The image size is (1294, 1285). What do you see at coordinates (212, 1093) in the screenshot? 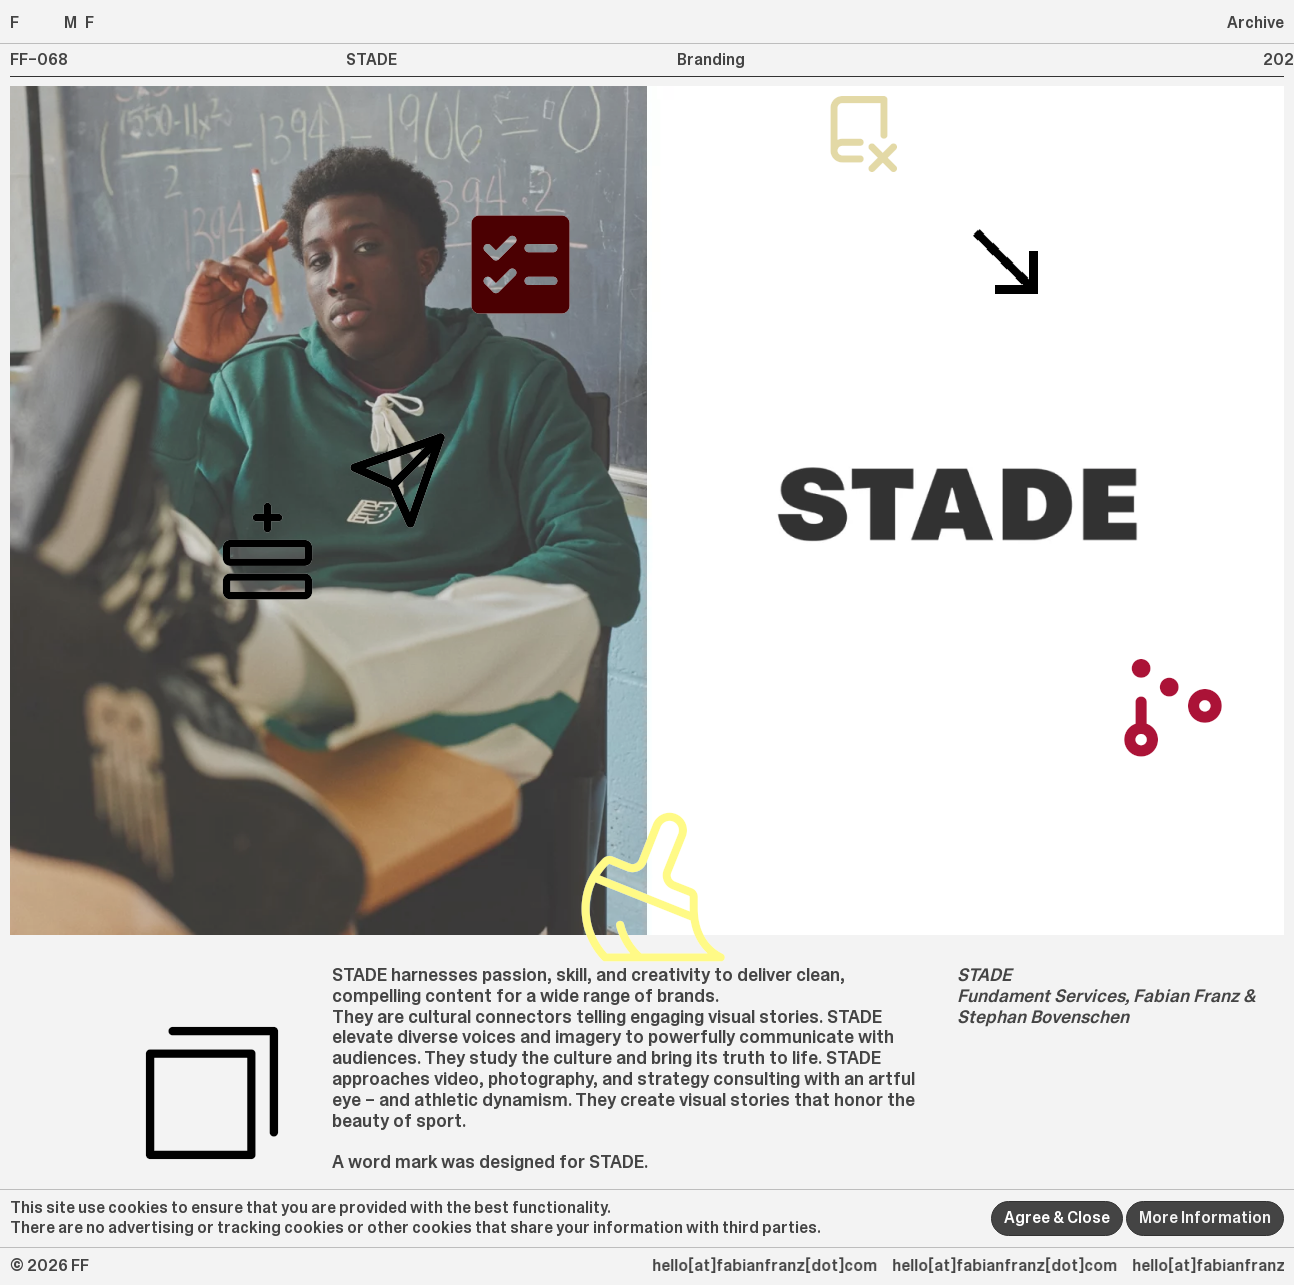
I see `copy to clipboard` at bounding box center [212, 1093].